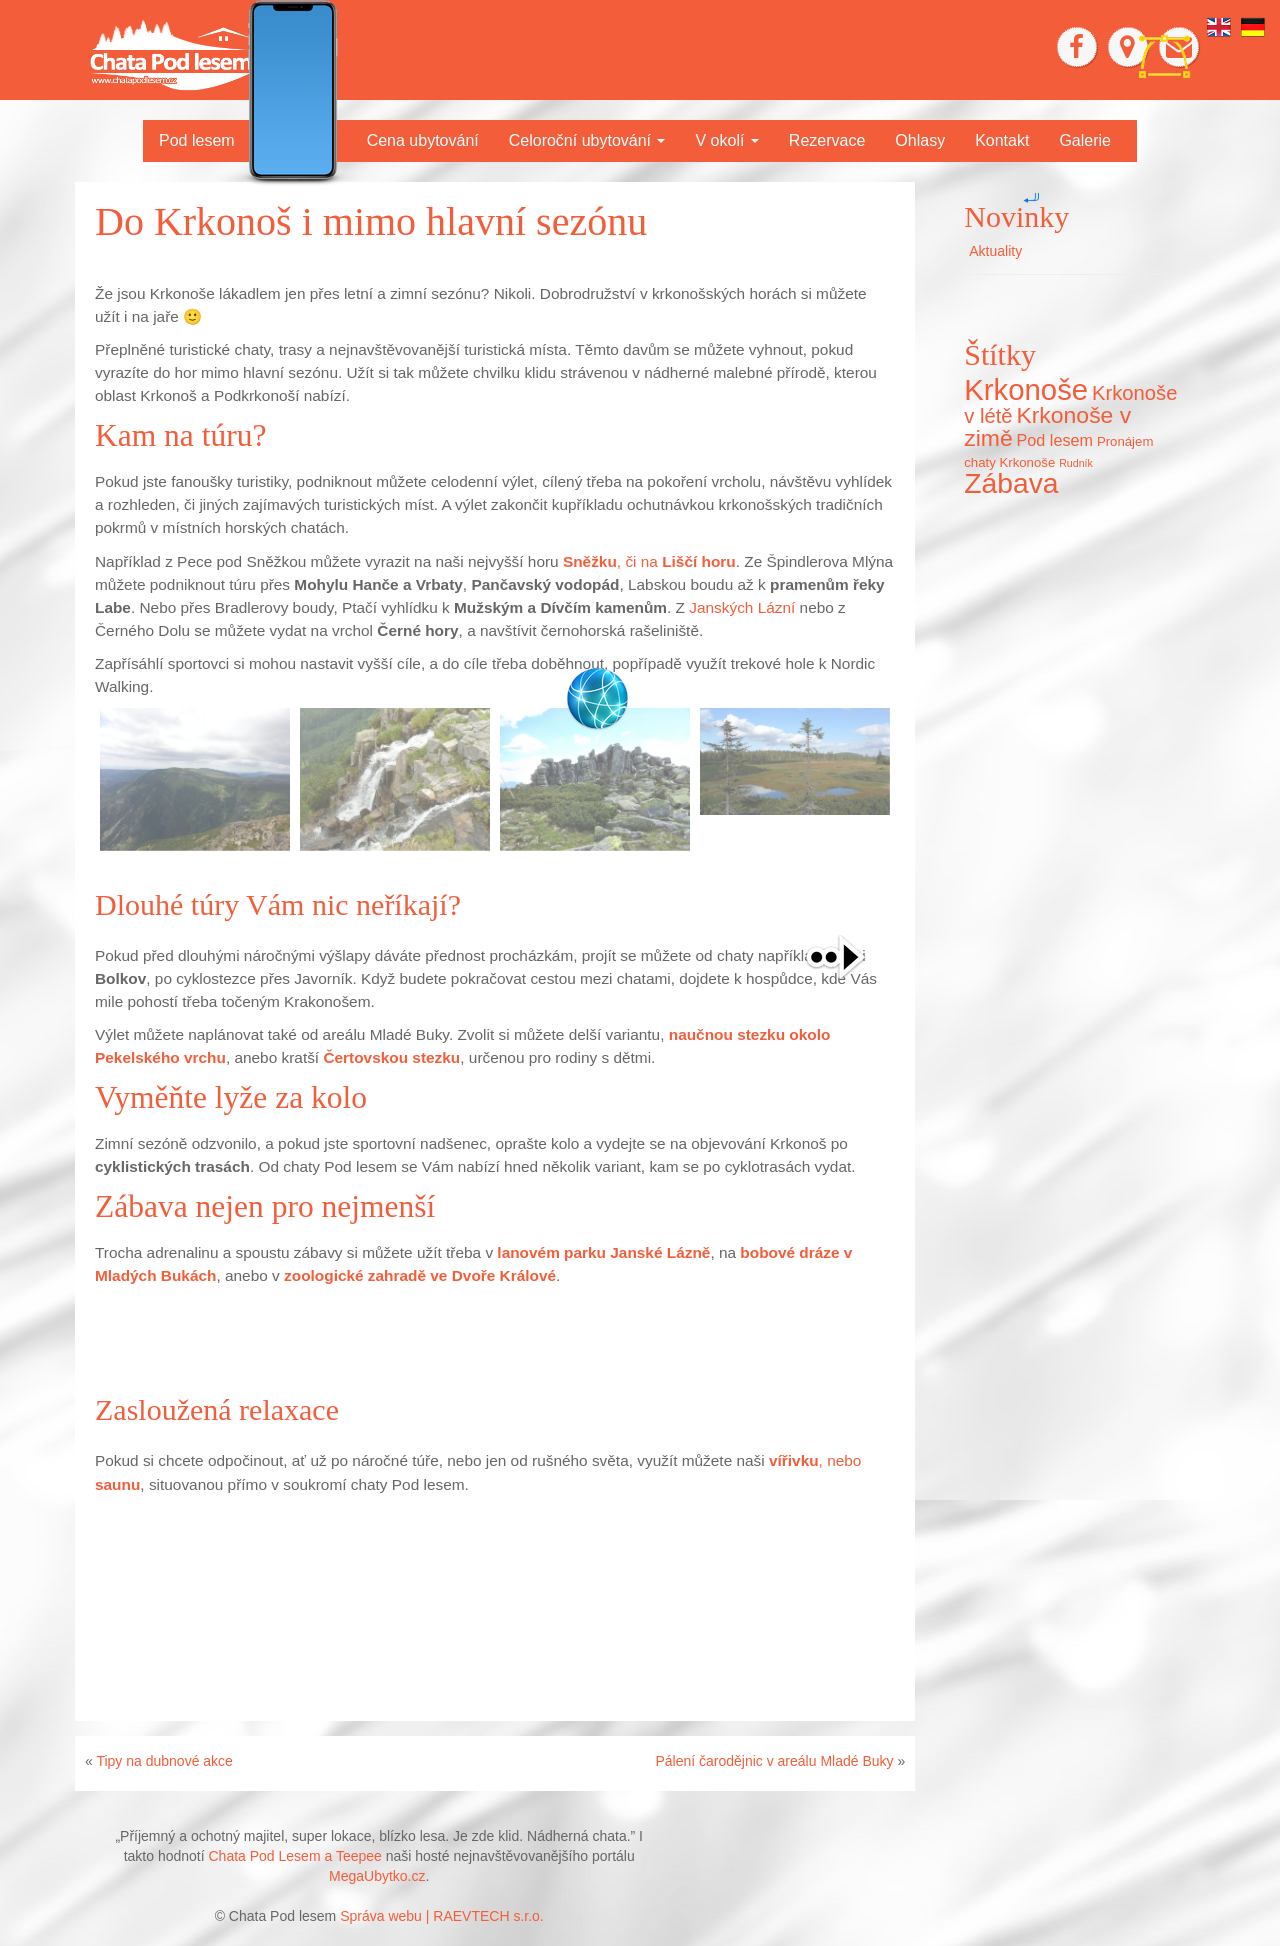  What do you see at coordinates (1164, 56) in the screenshot?
I see `access shape library in iMovie` at bounding box center [1164, 56].